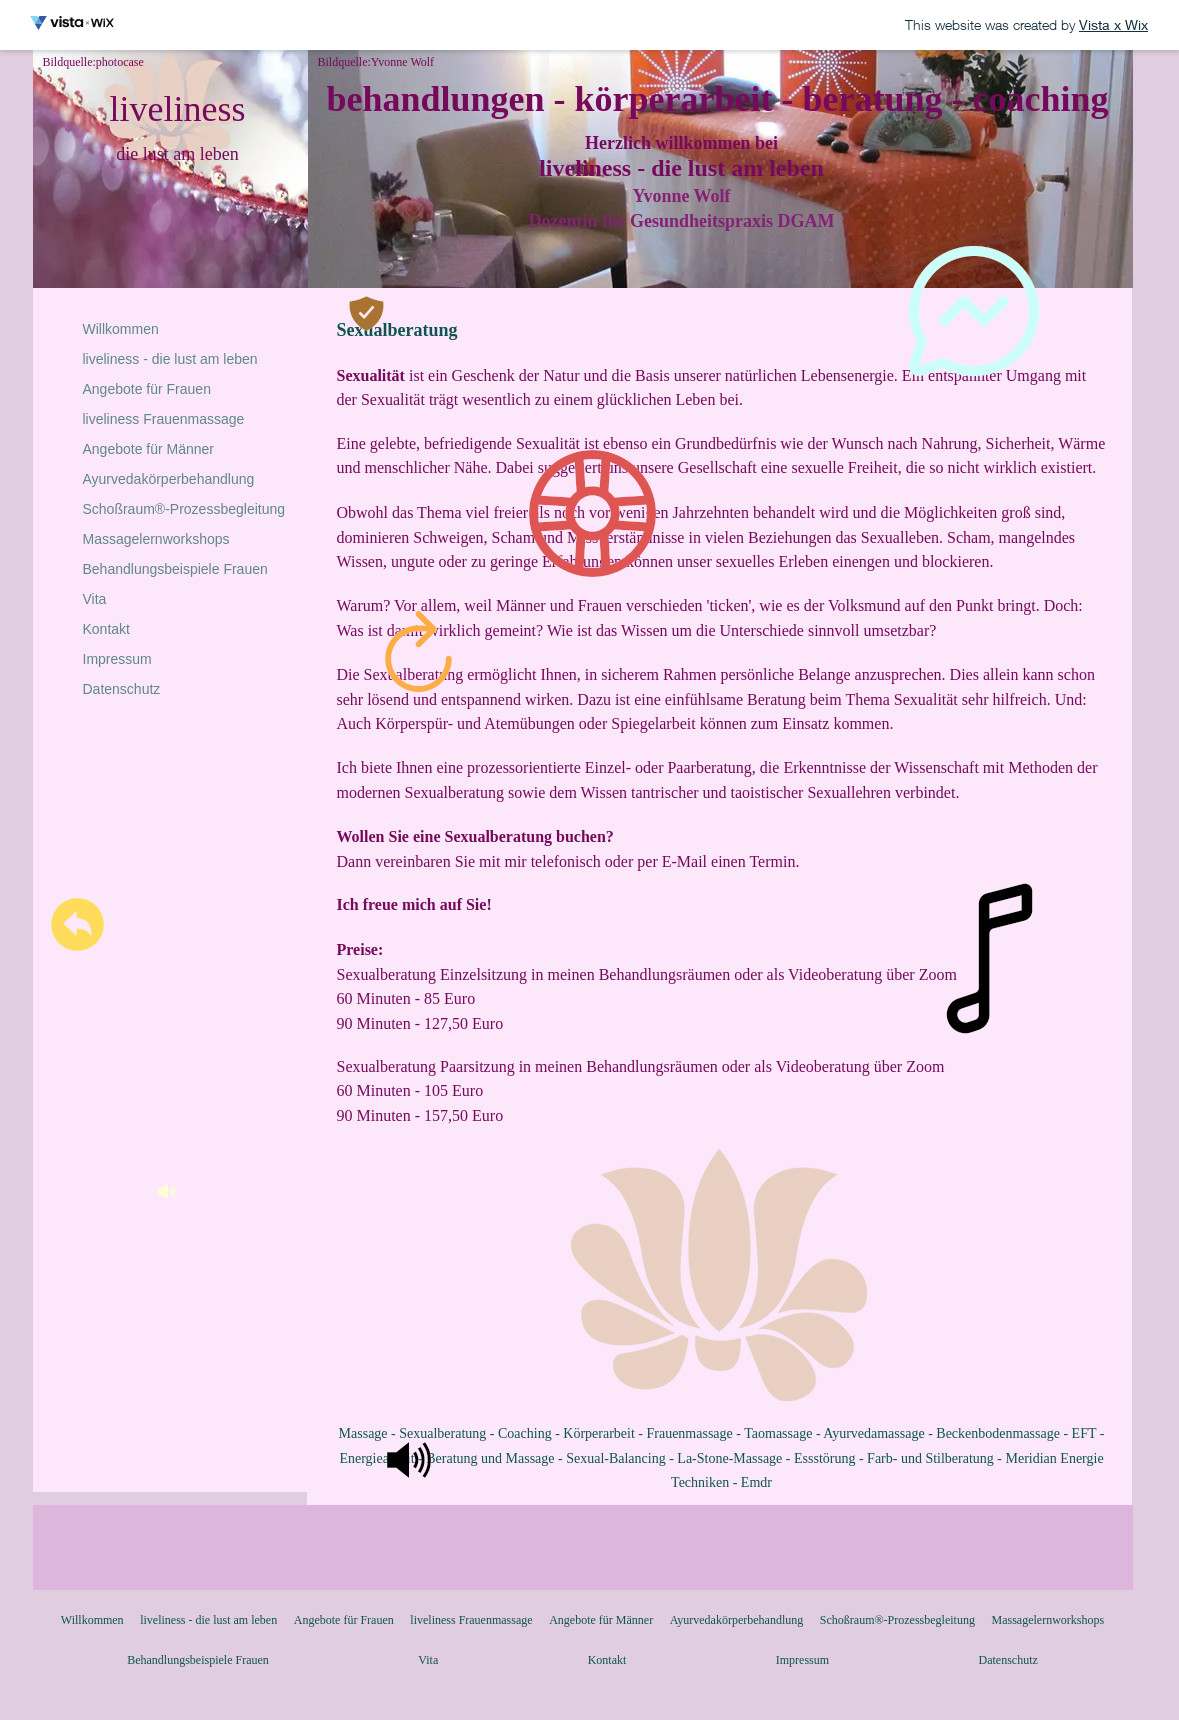 The width and height of the screenshot is (1179, 1720). I want to click on access help or support center, so click(592, 513).